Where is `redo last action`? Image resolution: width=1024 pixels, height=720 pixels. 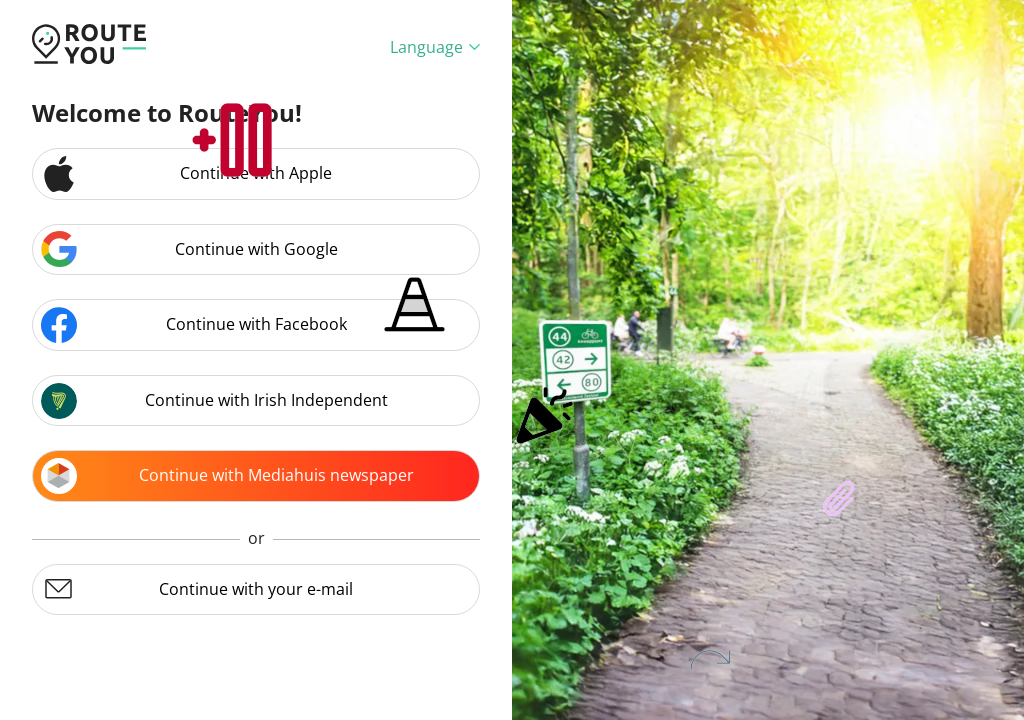 redo last action is located at coordinates (709, 658).